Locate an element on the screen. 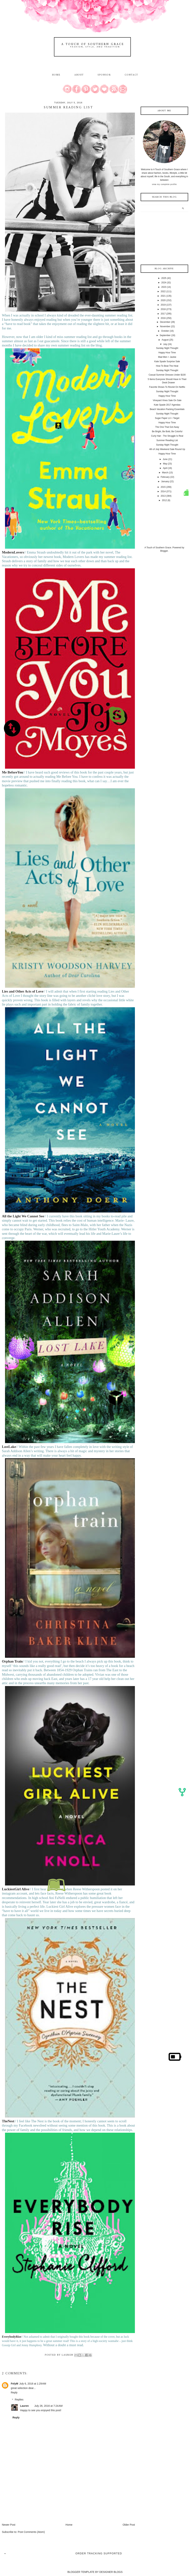 The height and width of the screenshot is (2576, 190). pkgsrc package management system logo is located at coordinates (116, 1398).